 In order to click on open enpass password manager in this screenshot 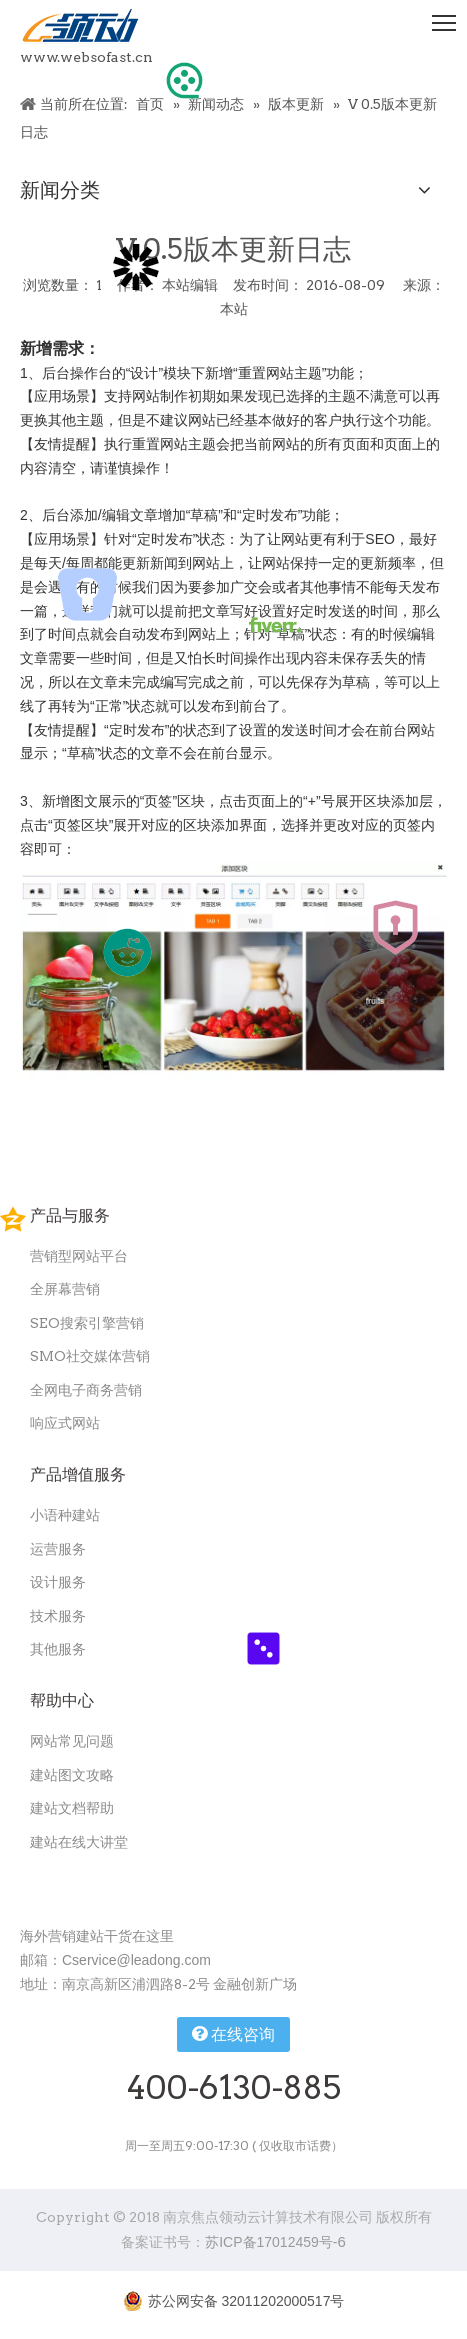, I will do `click(87, 594)`.